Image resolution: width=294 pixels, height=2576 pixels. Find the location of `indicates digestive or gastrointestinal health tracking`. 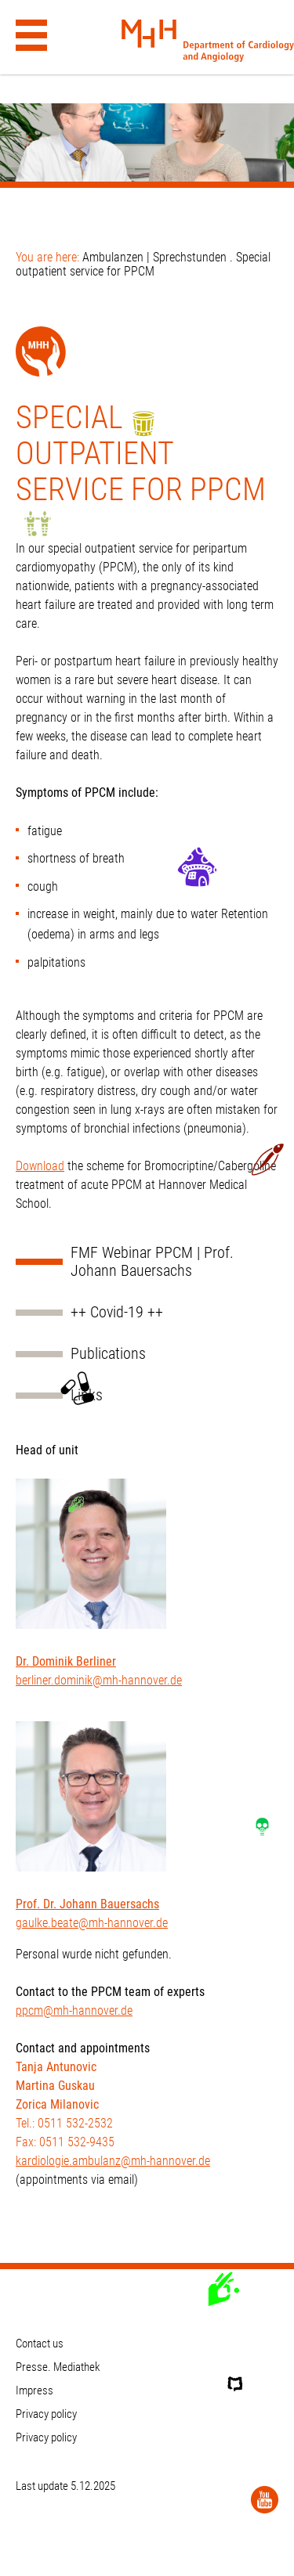

indicates digestive or gastrointestinal health tracking is located at coordinates (234, 2383).